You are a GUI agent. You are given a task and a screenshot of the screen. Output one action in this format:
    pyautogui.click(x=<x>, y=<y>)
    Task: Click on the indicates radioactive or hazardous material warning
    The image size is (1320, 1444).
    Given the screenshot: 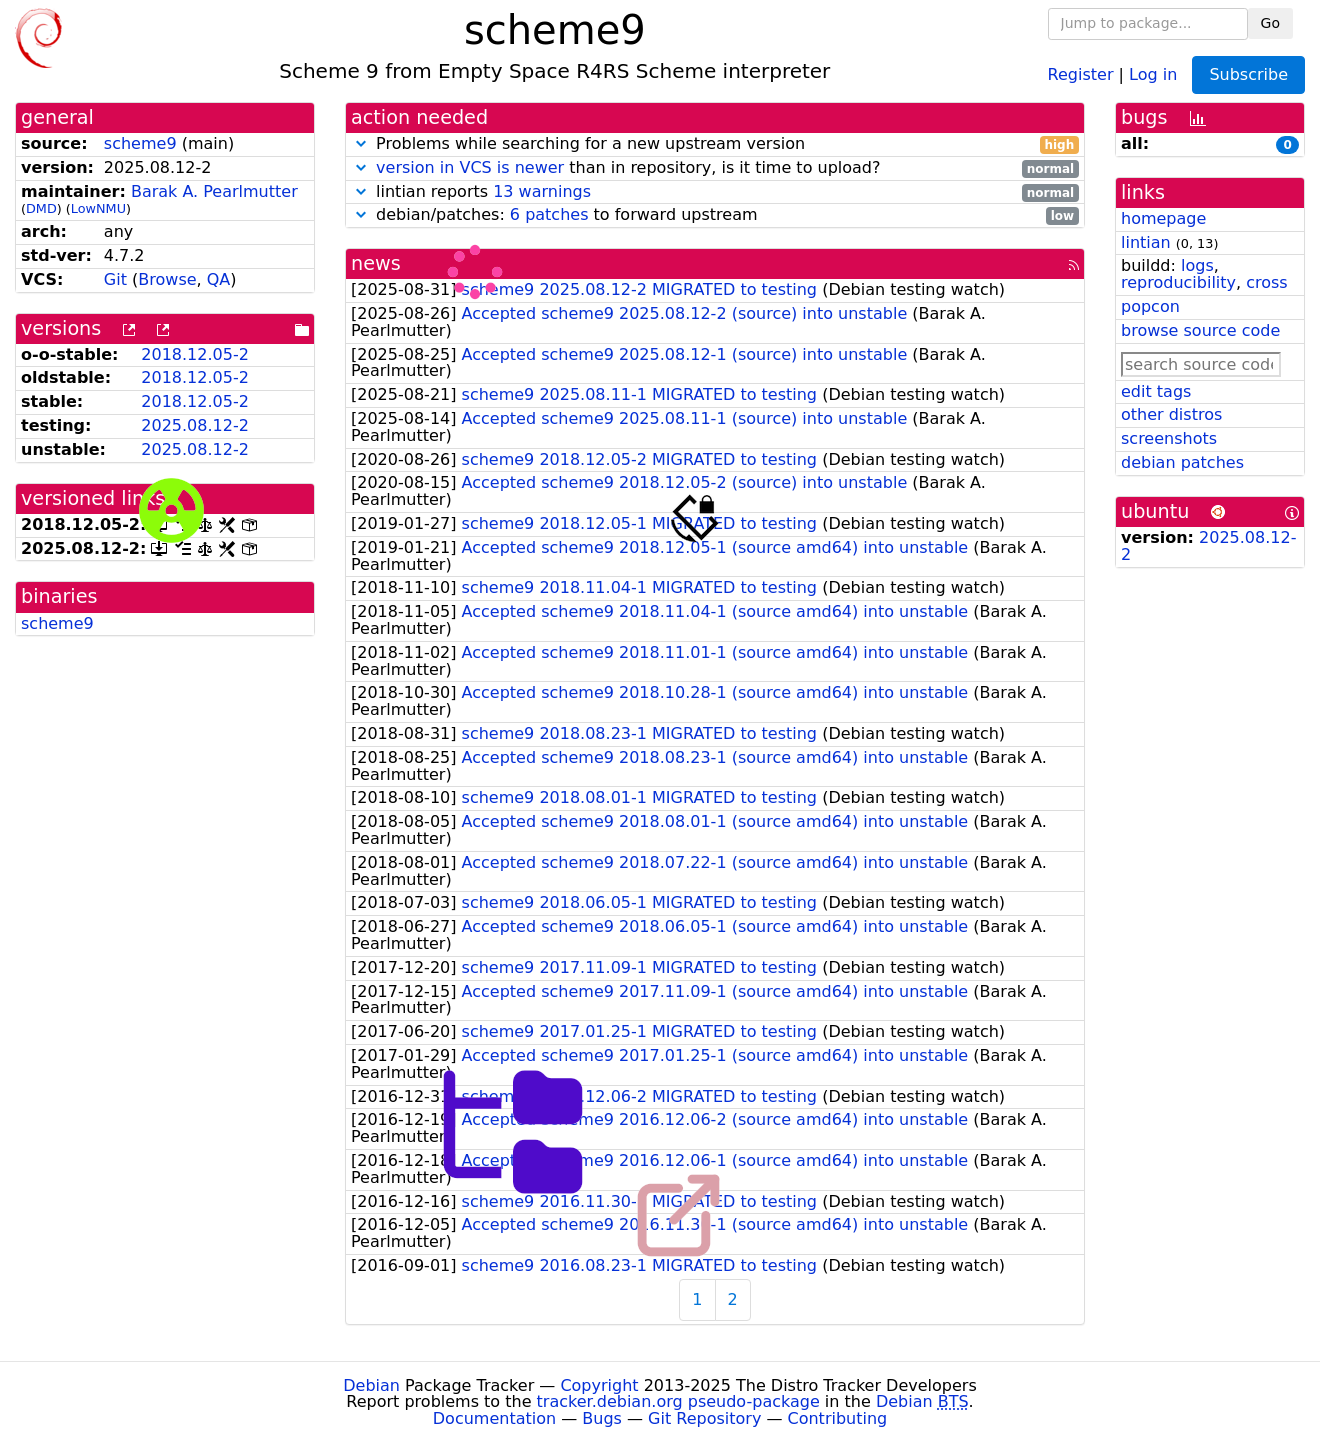 What is the action you would take?
    pyautogui.click(x=171, y=510)
    